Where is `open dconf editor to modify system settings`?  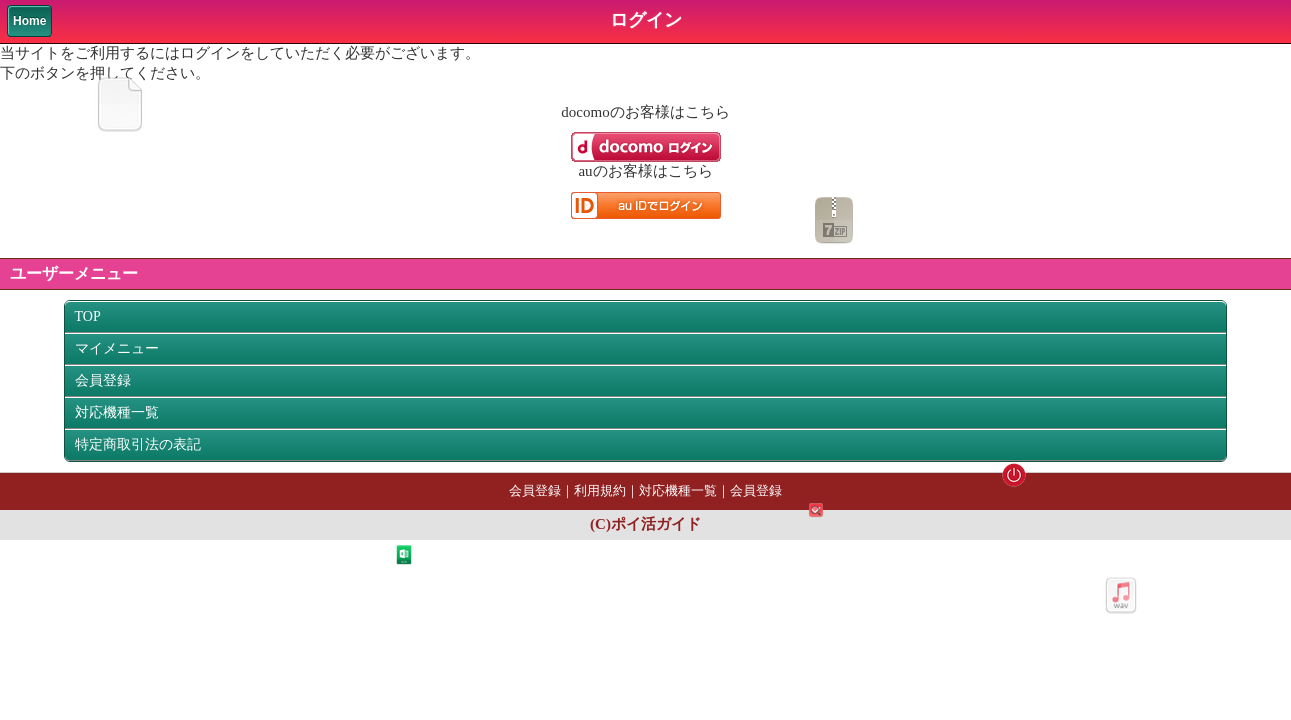
open dconf editor to modify system settings is located at coordinates (816, 510).